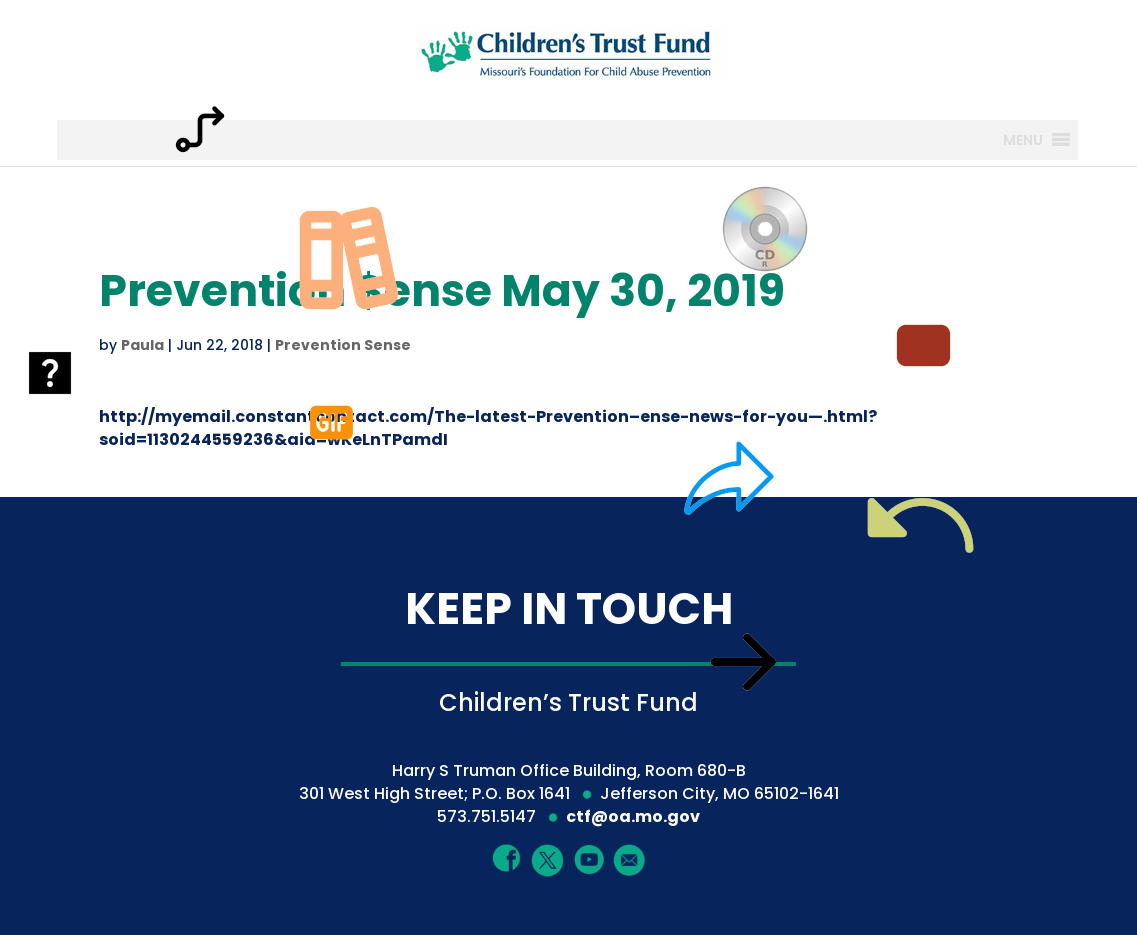 The width and height of the screenshot is (1137, 935). Describe the element at coordinates (331, 422) in the screenshot. I see `insert a GIF into your message` at that location.